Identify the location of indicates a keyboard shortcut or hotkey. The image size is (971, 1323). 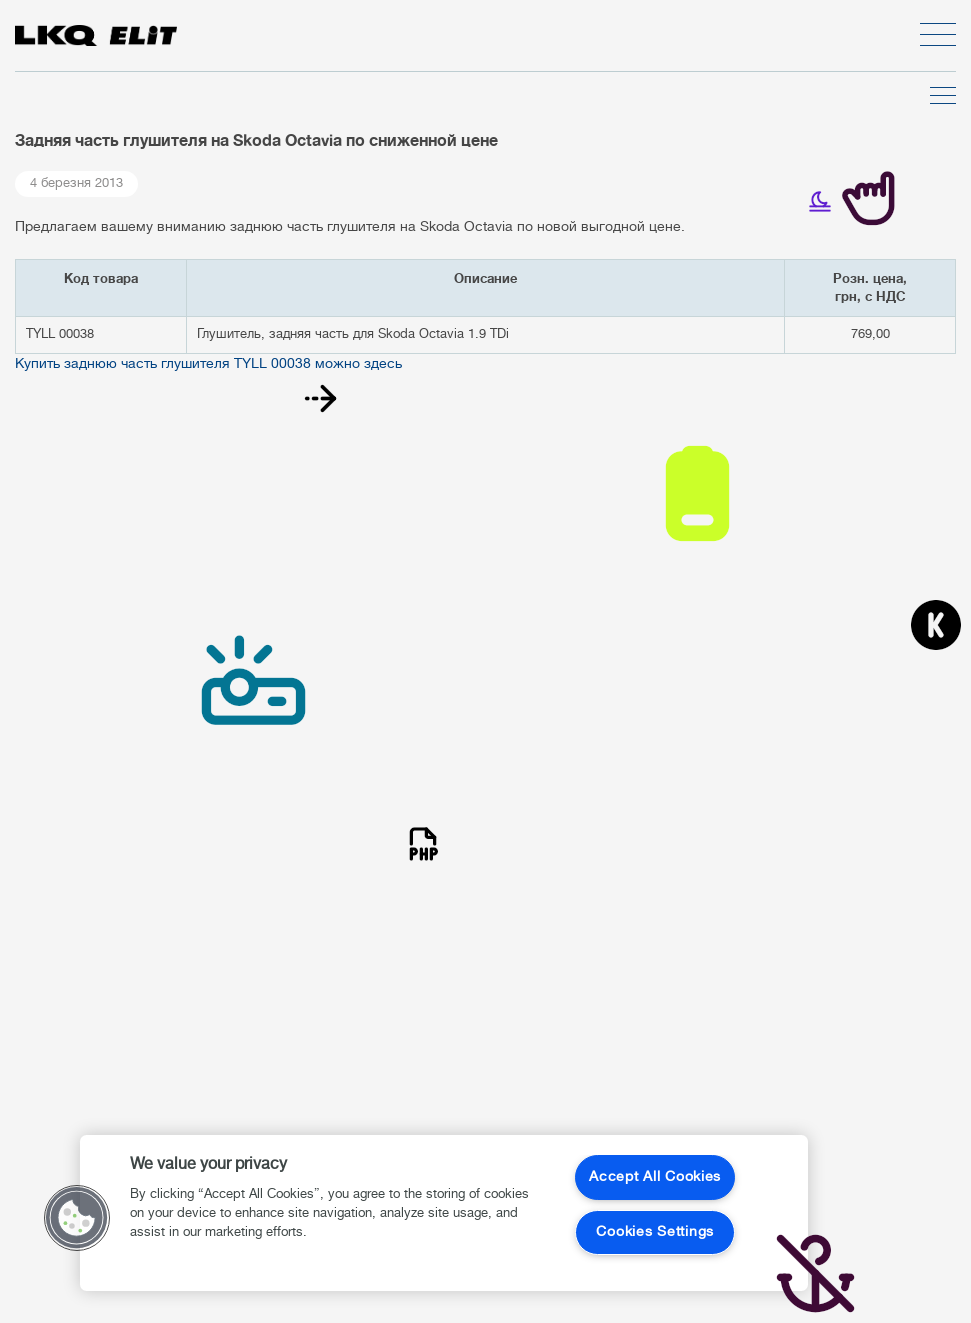
(936, 625).